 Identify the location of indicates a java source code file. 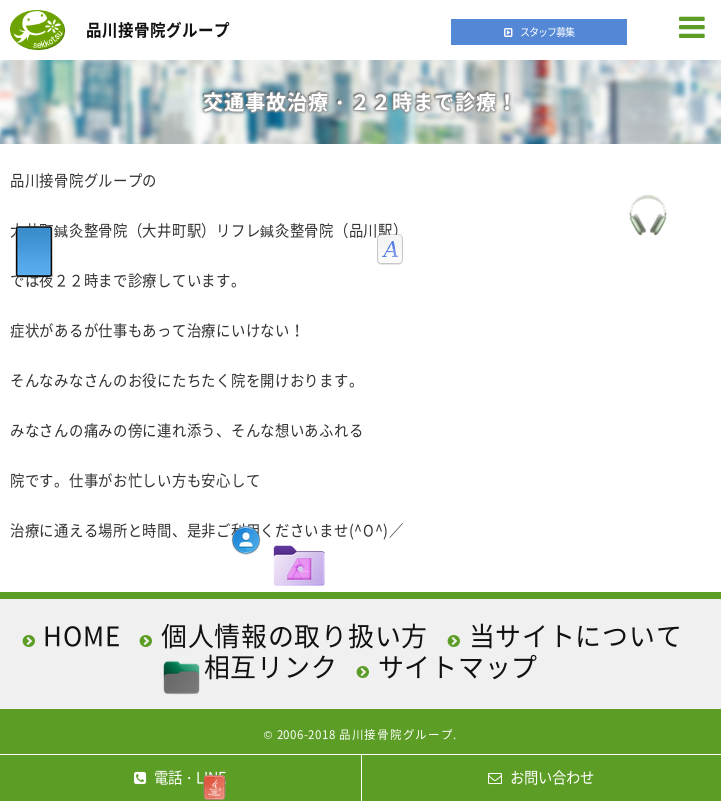
(214, 787).